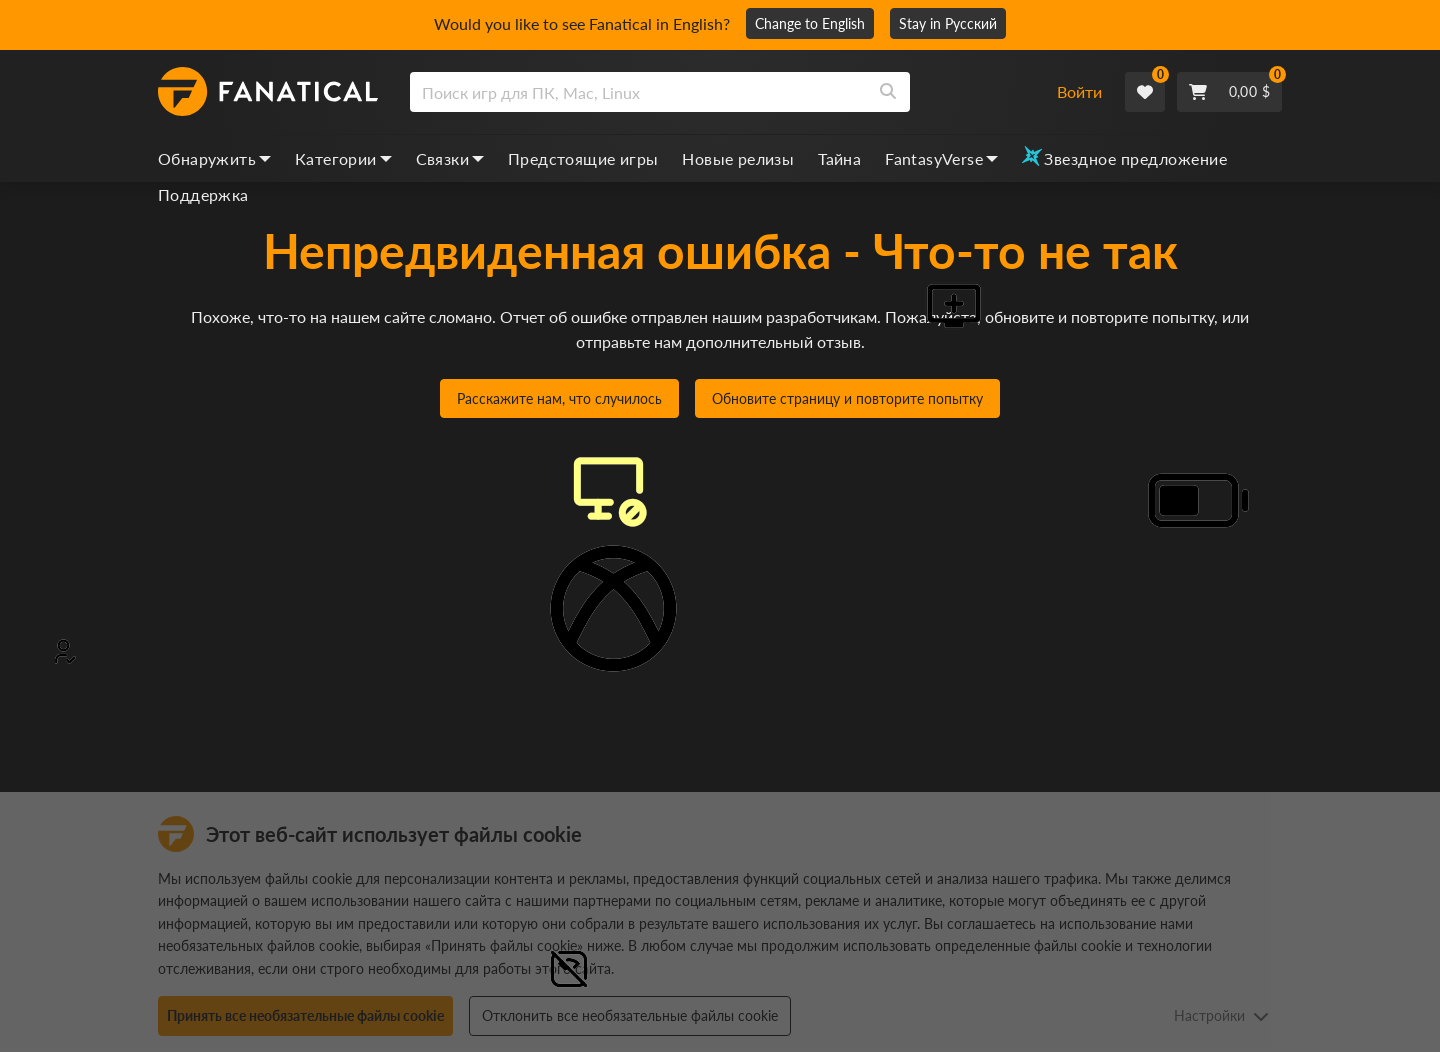  I want to click on verify or approve a user account, so click(63, 651).